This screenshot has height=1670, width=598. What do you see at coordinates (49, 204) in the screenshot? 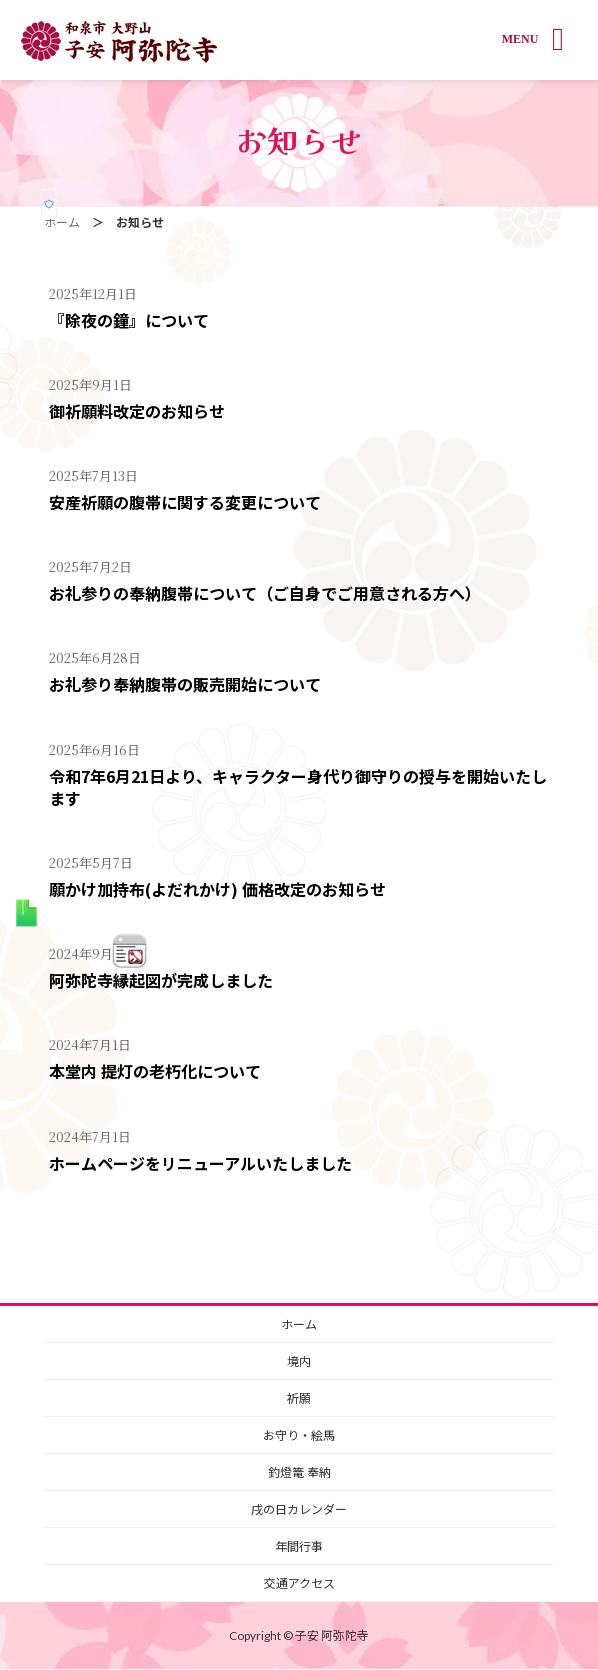
I see `indicates a trusted or verified device` at bounding box center [49, 204].